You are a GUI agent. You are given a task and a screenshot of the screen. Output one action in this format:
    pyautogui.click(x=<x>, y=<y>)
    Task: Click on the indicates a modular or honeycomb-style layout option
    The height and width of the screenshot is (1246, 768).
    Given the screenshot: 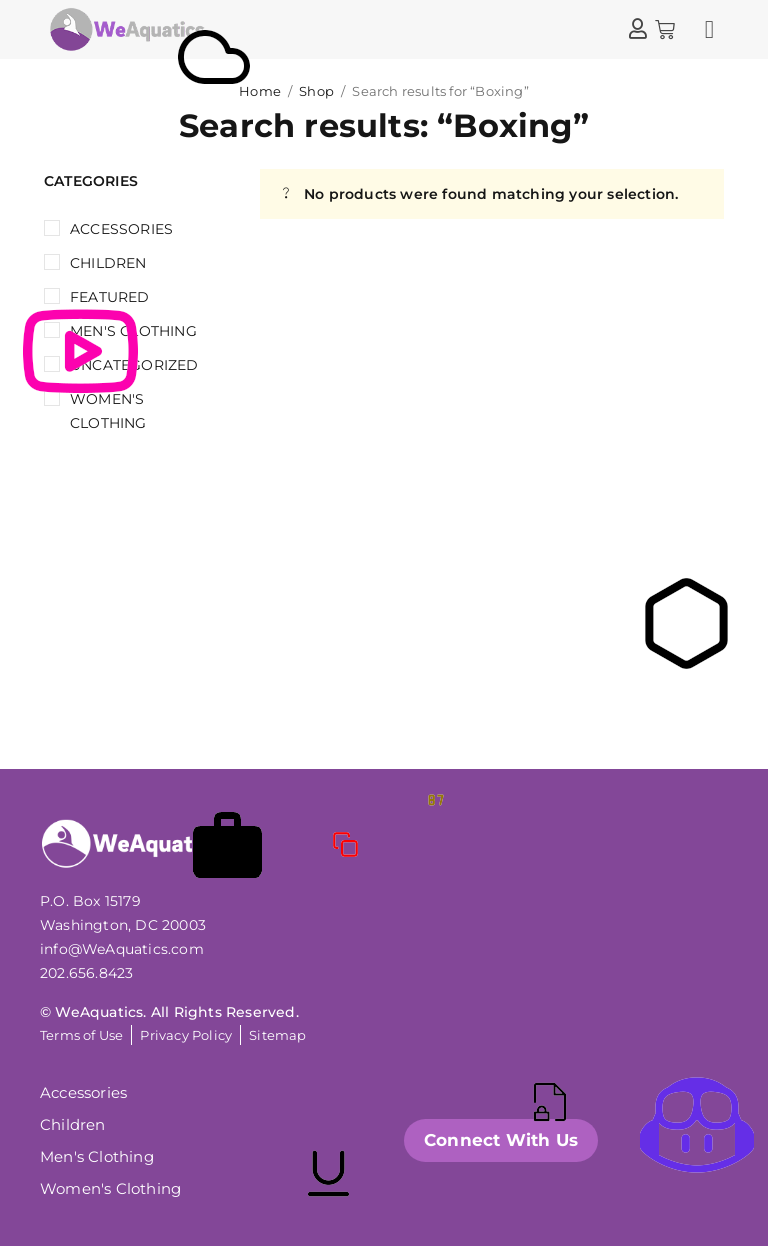 What is the action you would take?
    pyautogui.click(x=686, y=623)
    